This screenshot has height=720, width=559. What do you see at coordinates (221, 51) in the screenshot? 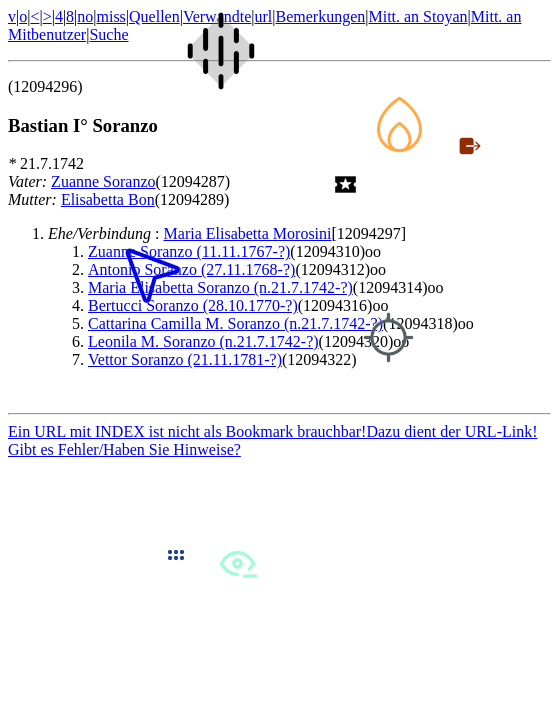
I see `open google podcasts app` at bounding box center [221, 51].